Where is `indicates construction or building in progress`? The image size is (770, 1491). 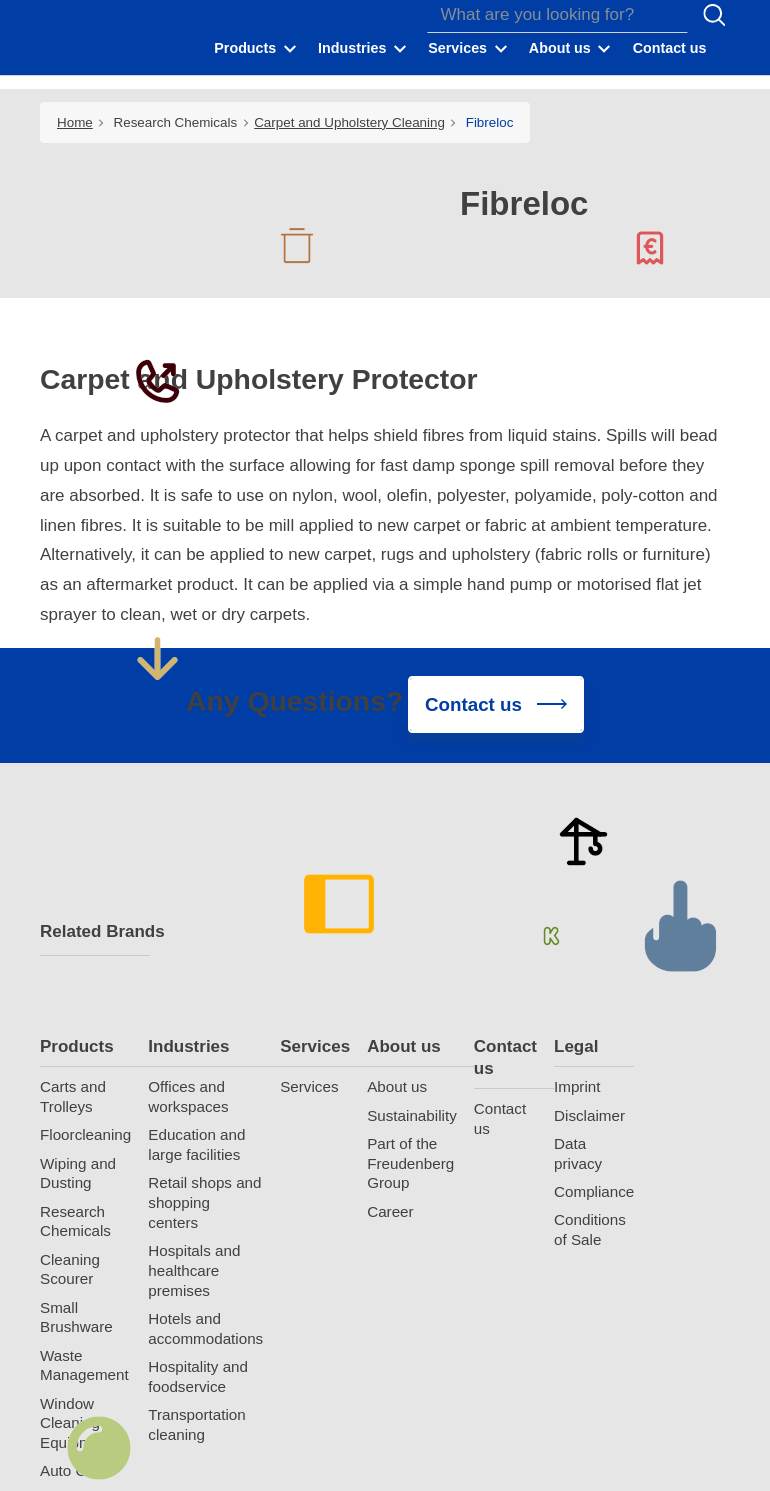 indicates construction or building in progress is located at coordinates (583, 841).